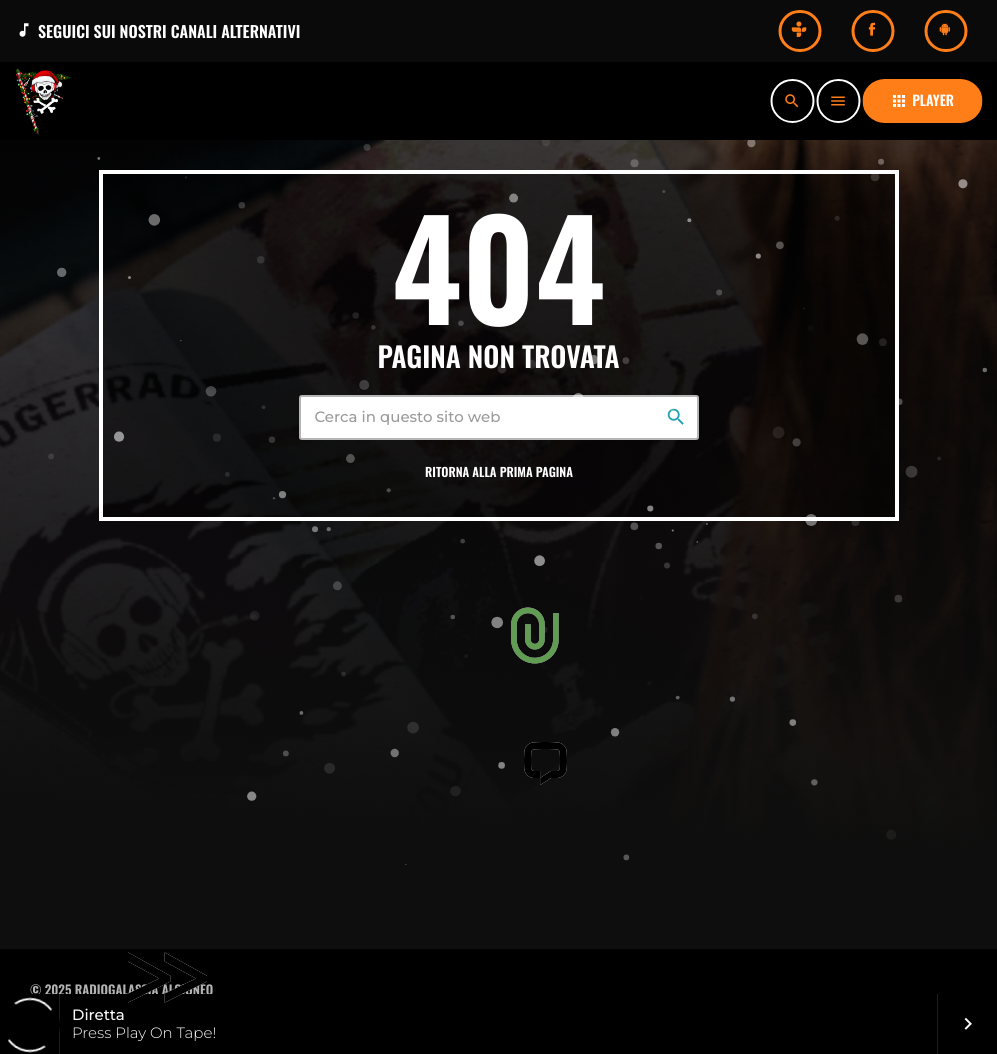 The image size is (997, 1054). I want to click on attach a file to your message, so click(533, 635).